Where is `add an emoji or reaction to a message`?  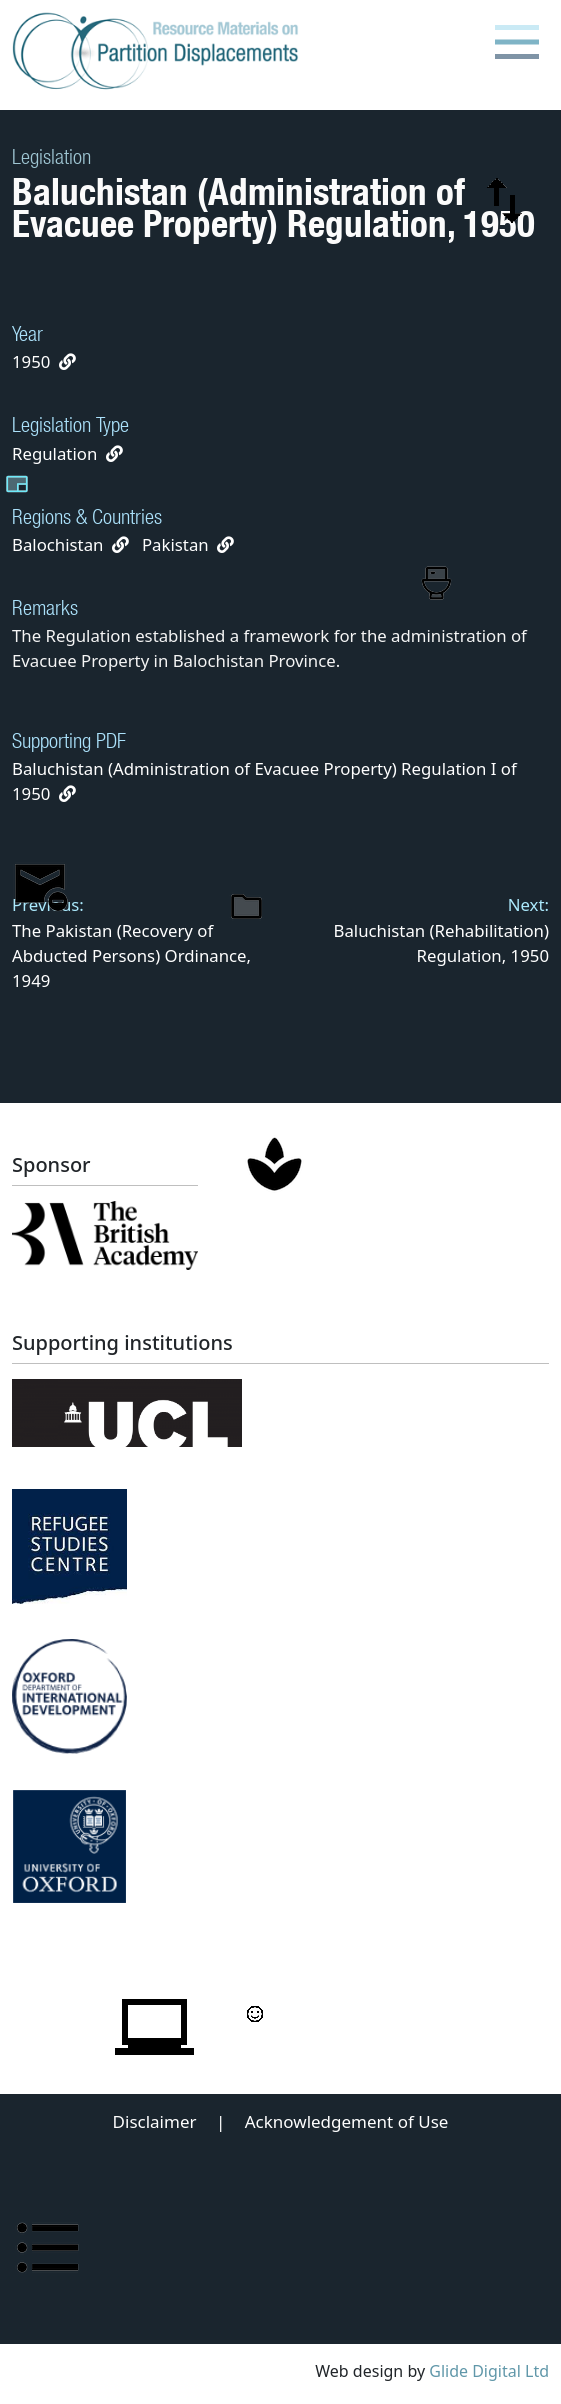
add an emoji or reaction to a message is located at coordinates (255, 2014).